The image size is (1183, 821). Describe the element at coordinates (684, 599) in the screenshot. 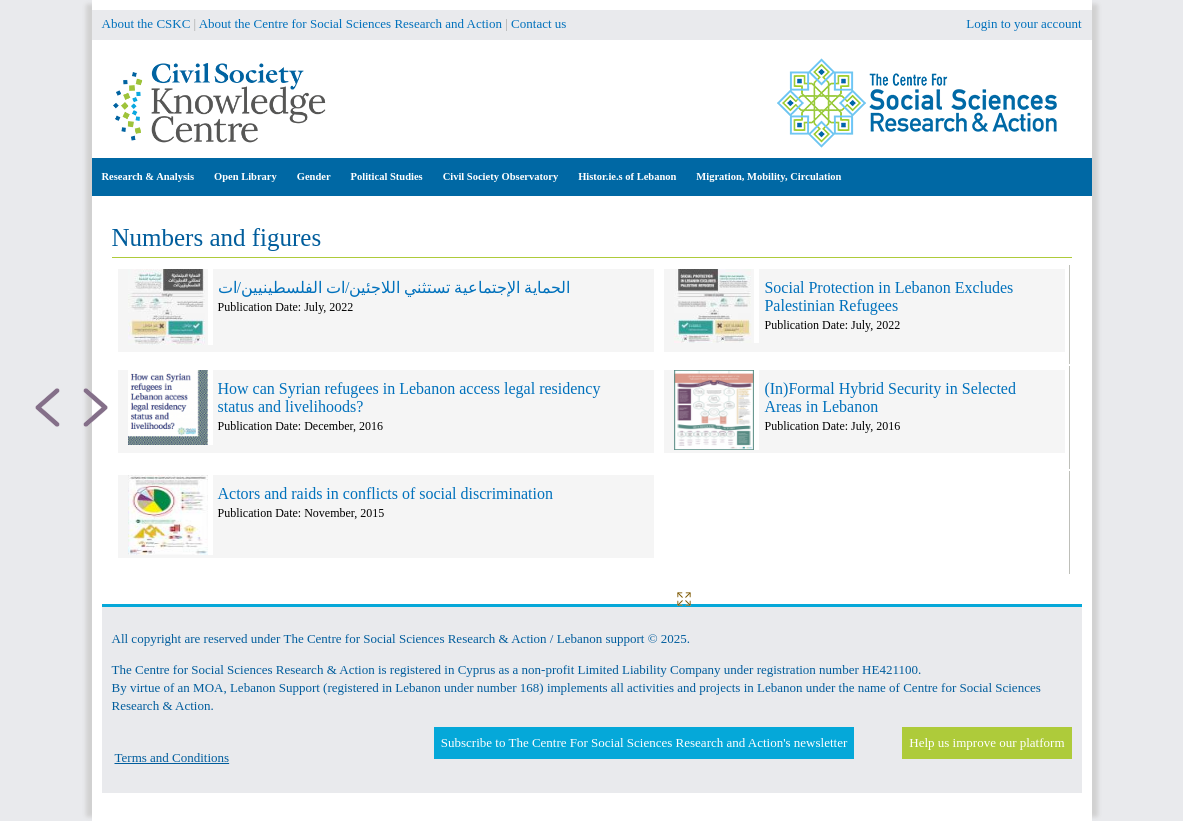

I see `expand to fullscreen mode` at that location.